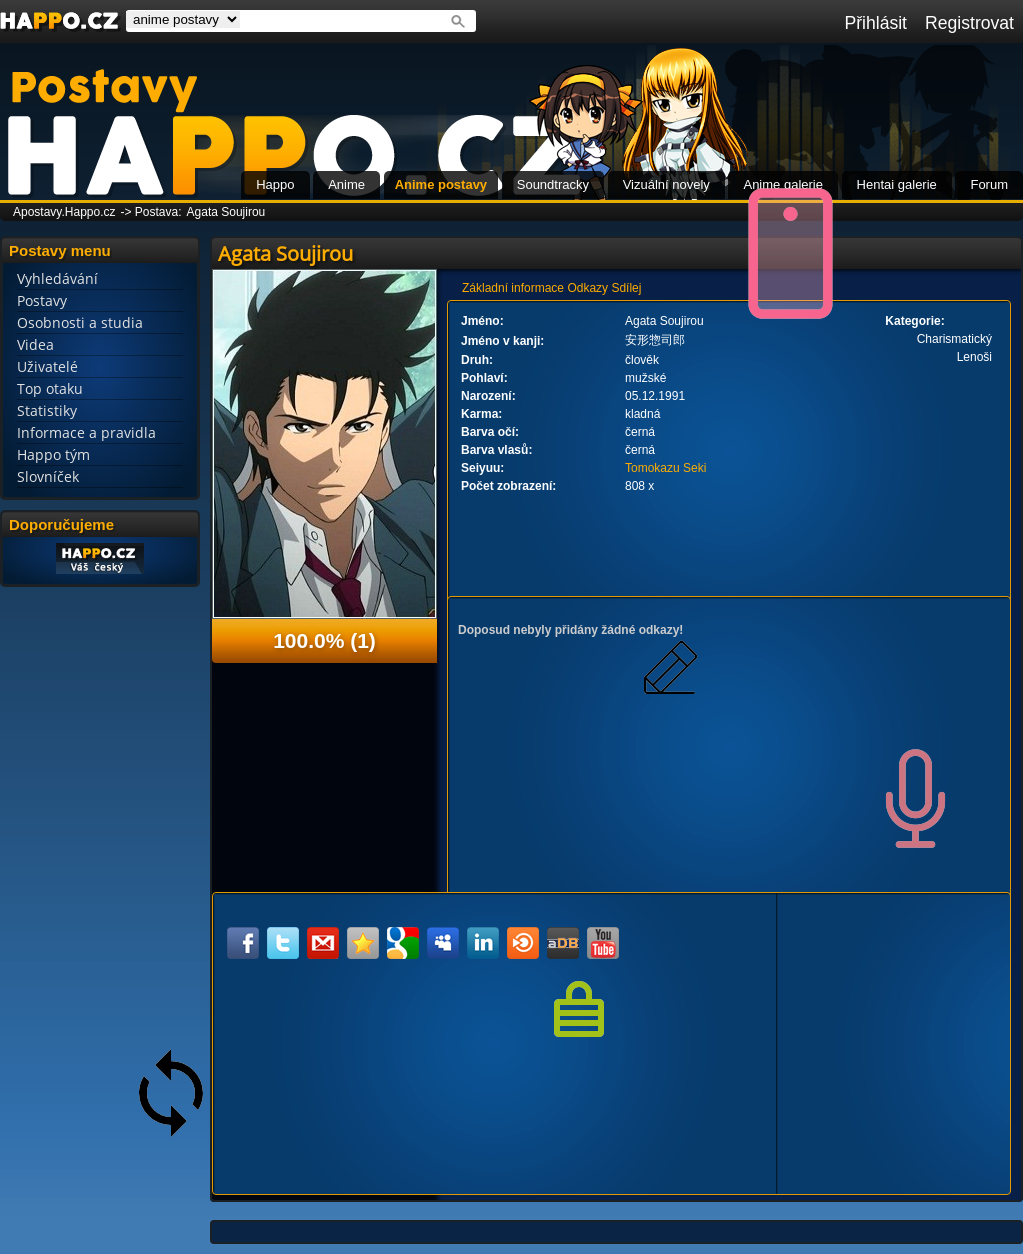  What do you see at coordinates (669, 668) in the screenshot?
I see `edit text or content` at bounding box center [669, 668].